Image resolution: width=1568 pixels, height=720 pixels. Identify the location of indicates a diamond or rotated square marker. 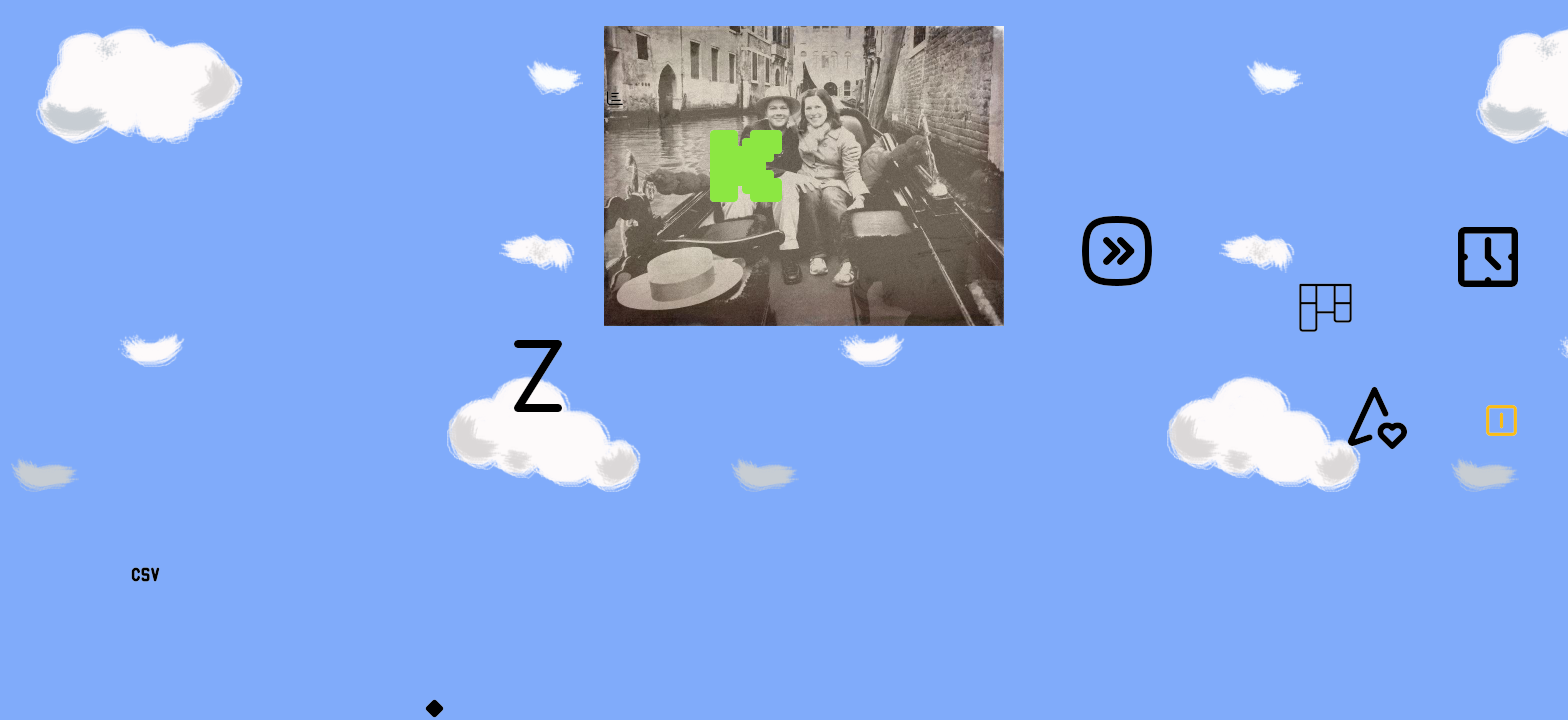
(434, 708).